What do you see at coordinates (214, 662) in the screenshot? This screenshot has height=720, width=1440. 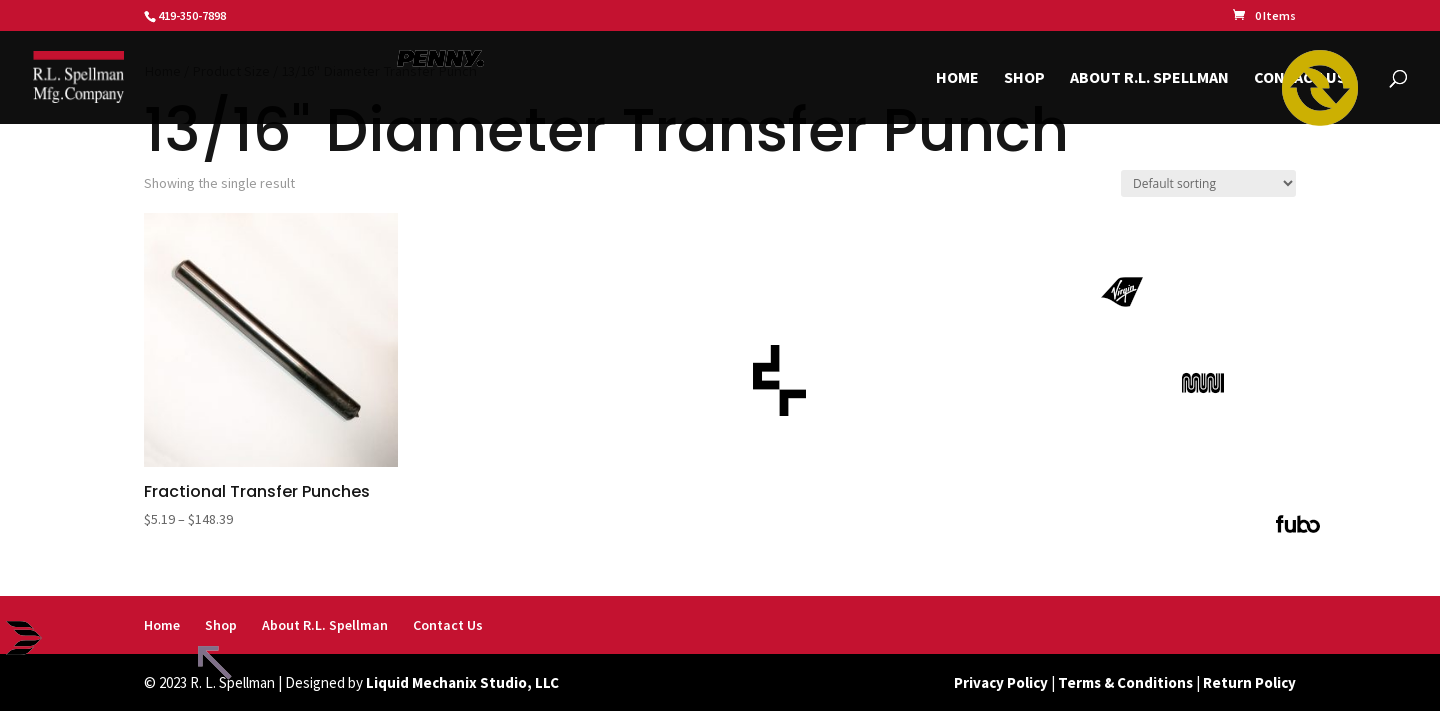 I see `navigate back and up in hierarchy` at bounding box center [214, 662].